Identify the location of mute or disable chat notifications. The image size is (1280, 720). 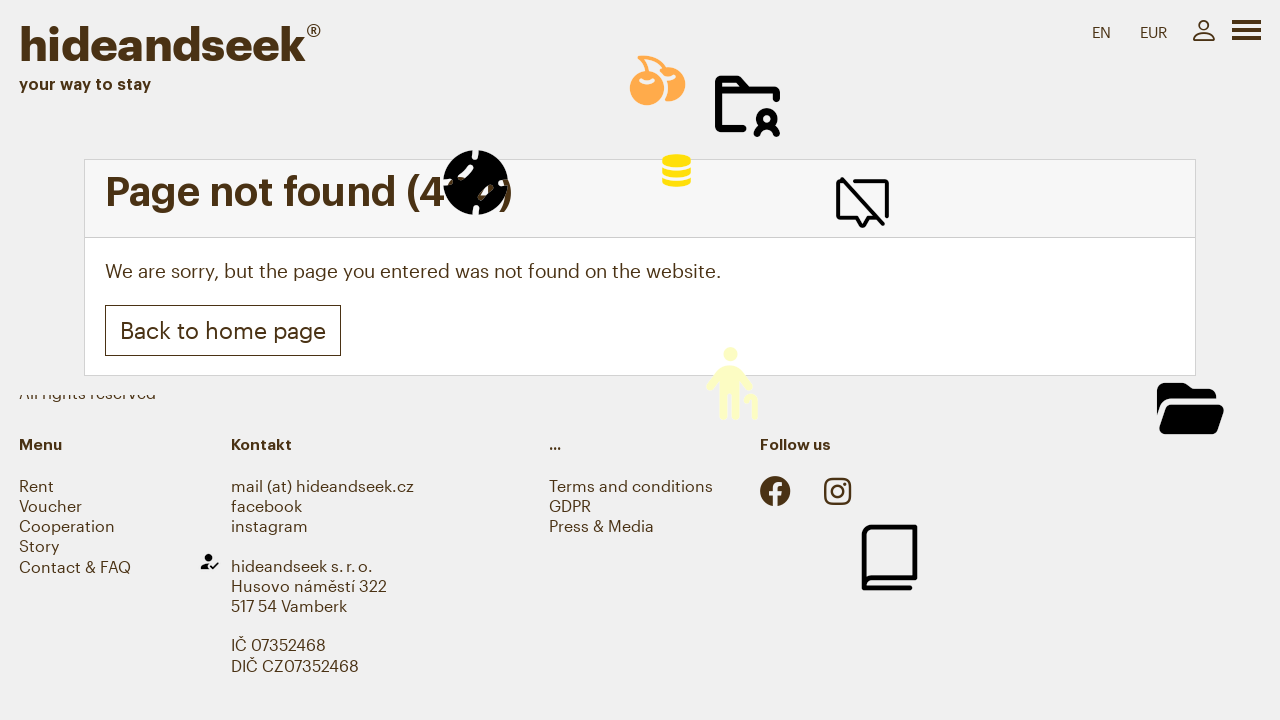
(862, 201).